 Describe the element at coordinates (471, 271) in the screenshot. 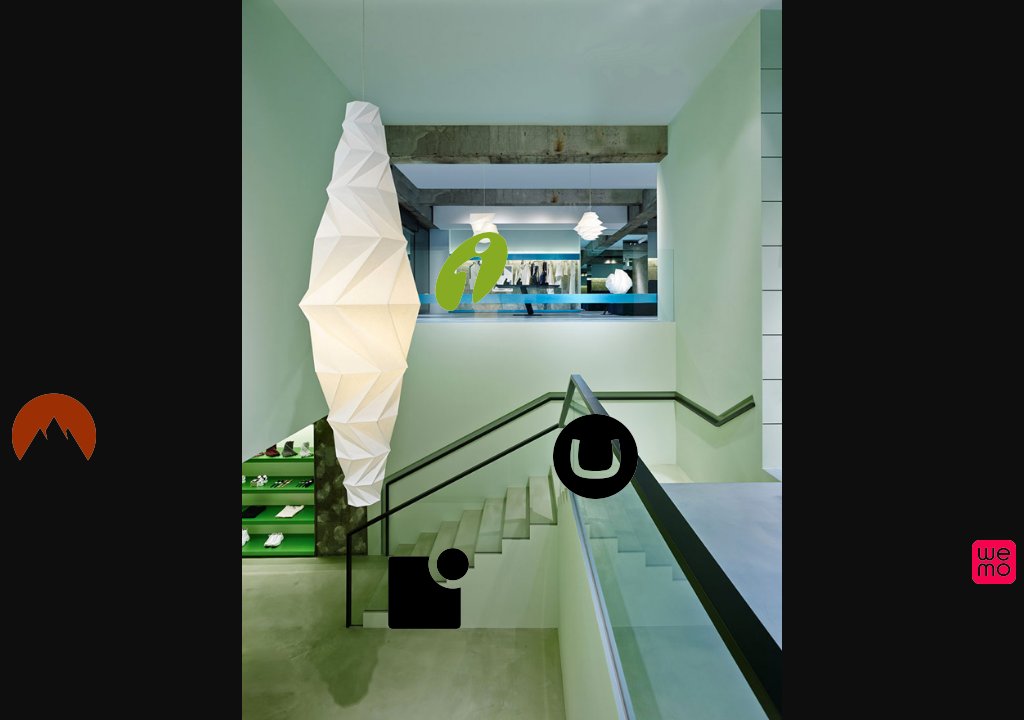

I see `open ICICI Bank app` at that location.